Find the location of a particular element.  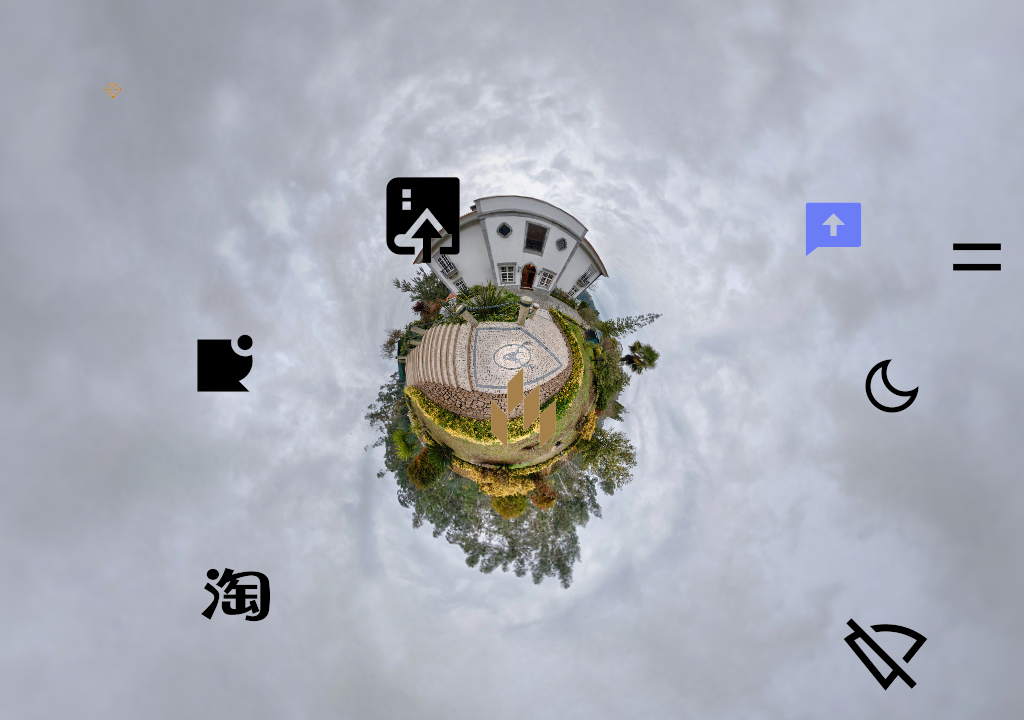

indicates equal or balanced values is located at coordinates (977, 257).